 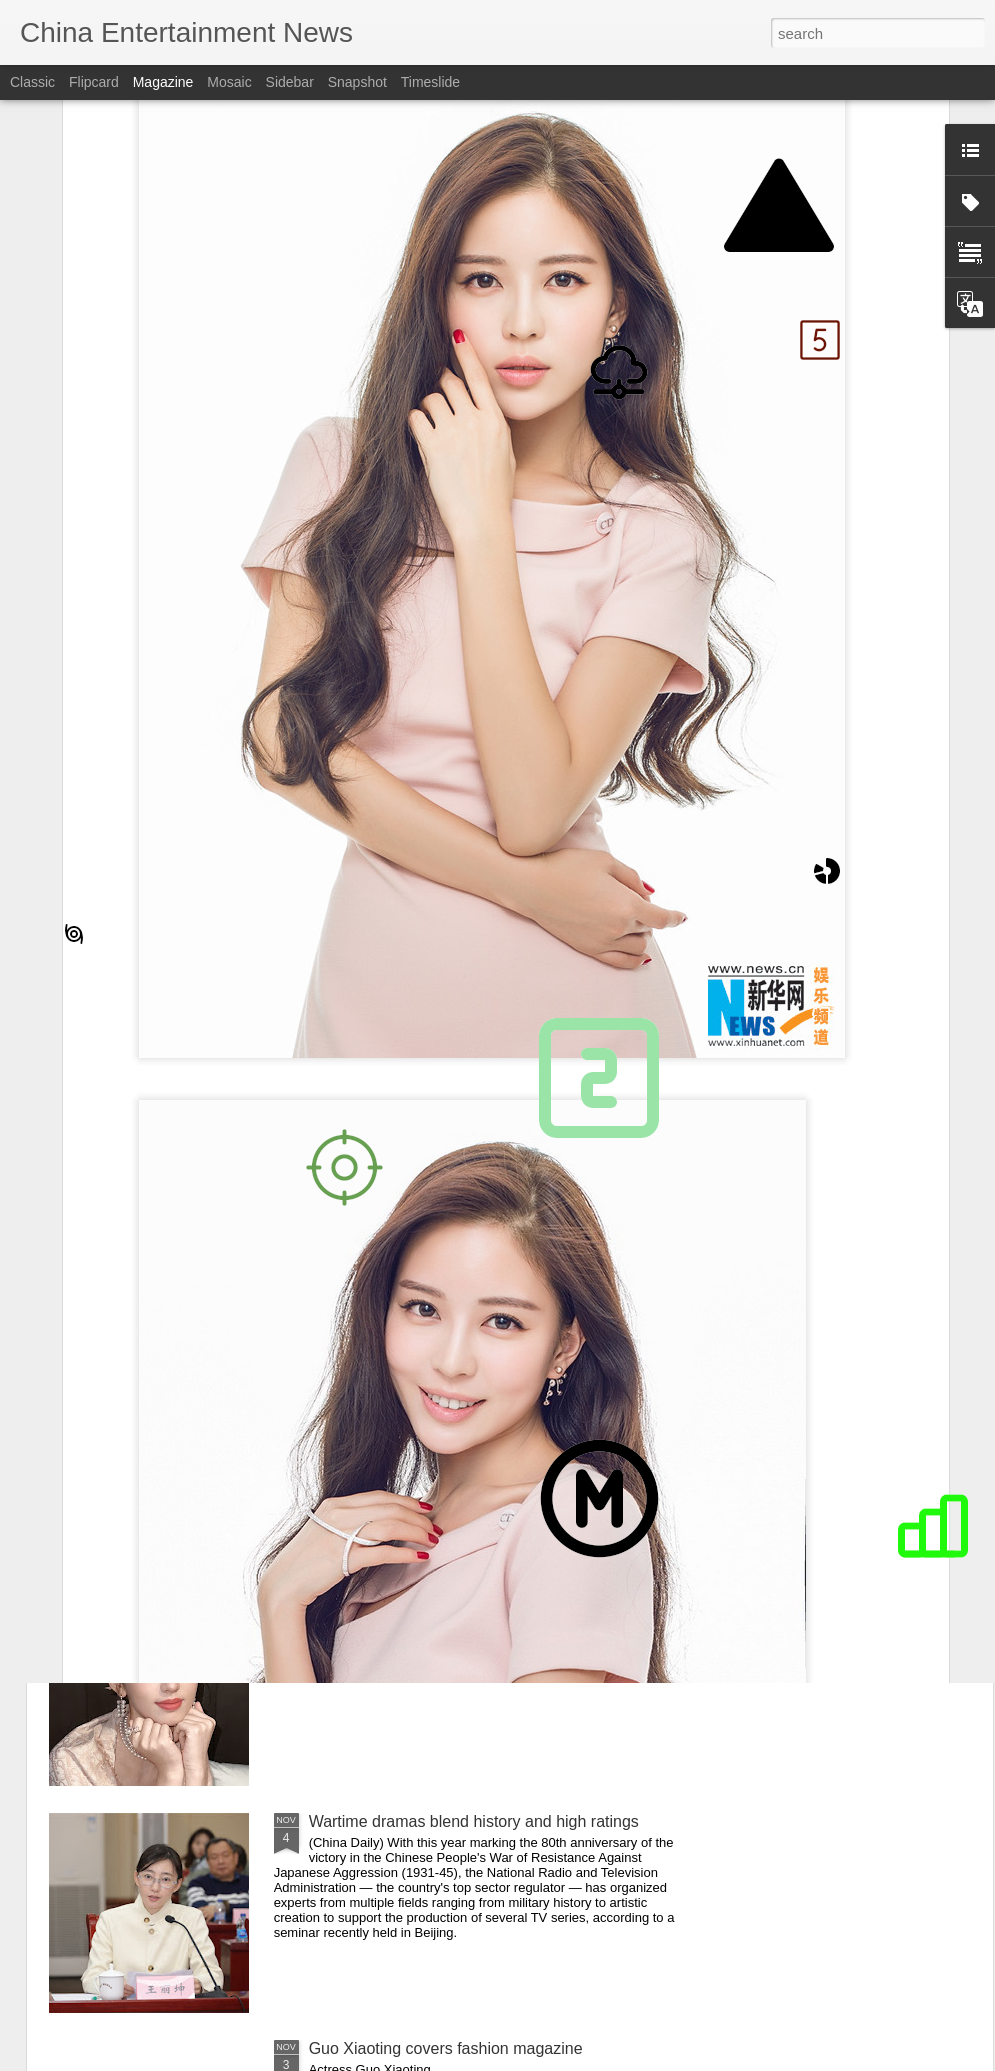 I want to click on view trending or popular content, so click(x=933, y=1526).